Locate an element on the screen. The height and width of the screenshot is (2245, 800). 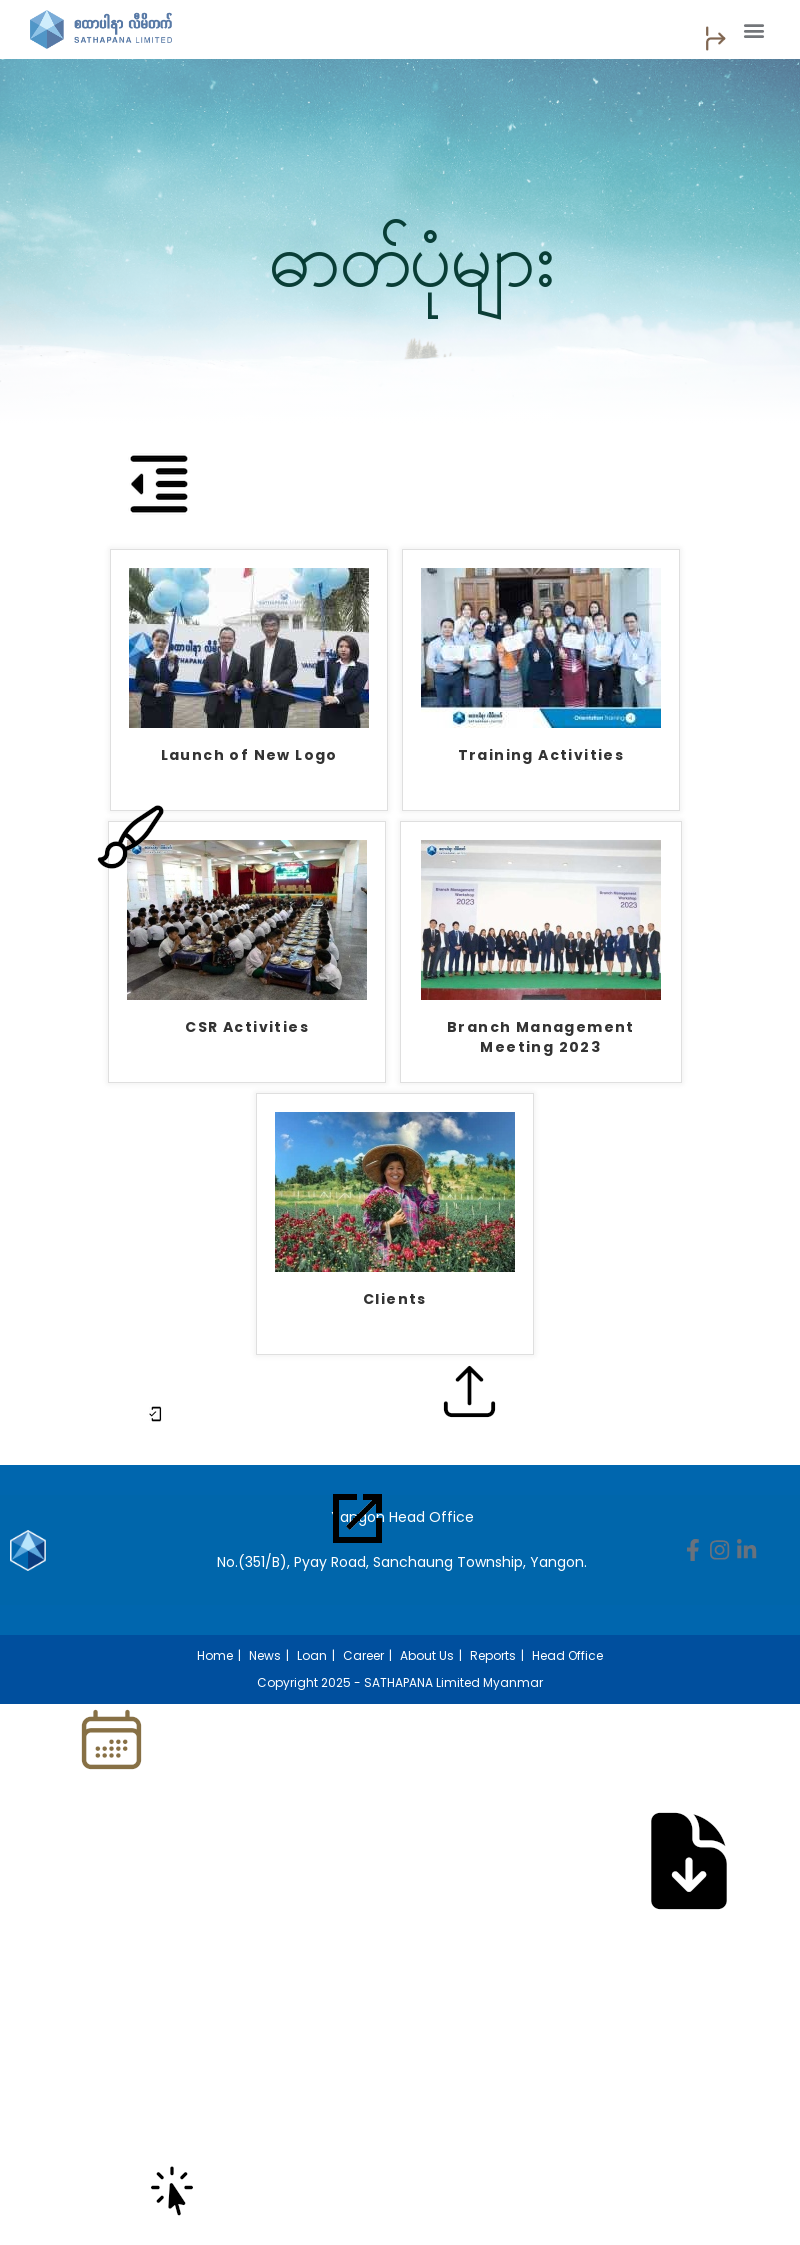
view calendar with scheduled events is located at coordinates (111, 1739).